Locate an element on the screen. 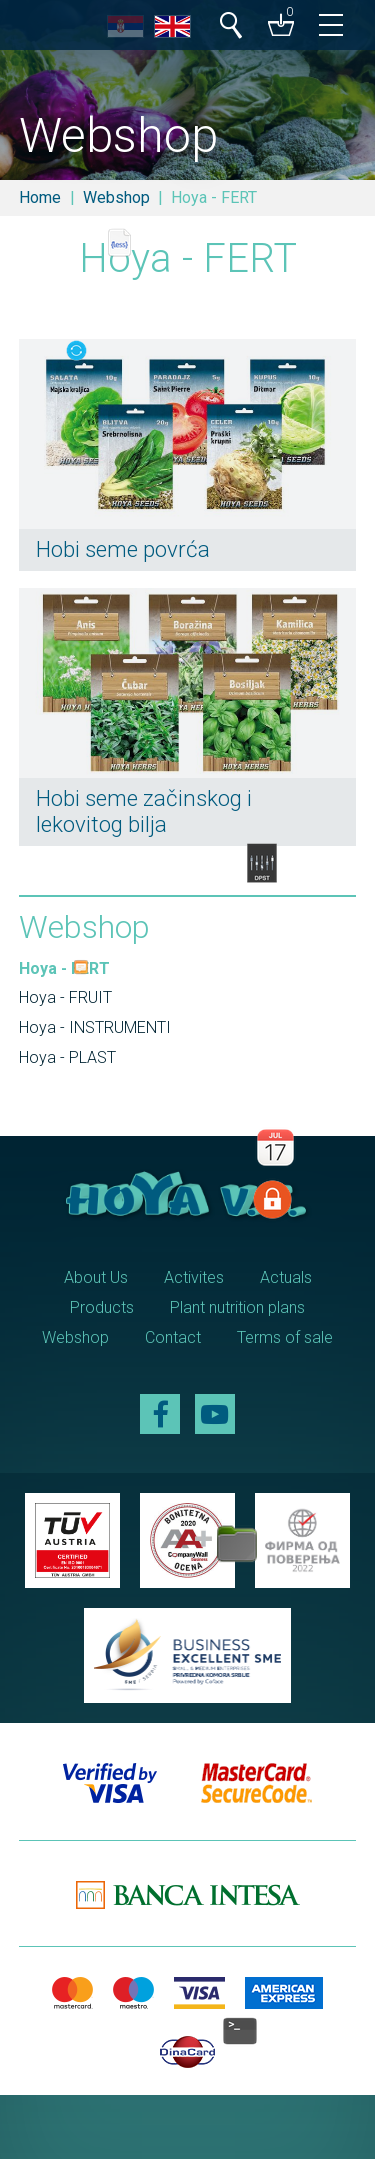 The height and width of the screenshot is (2159, 375). open instant messaging app is located at coordinates (81, 967).